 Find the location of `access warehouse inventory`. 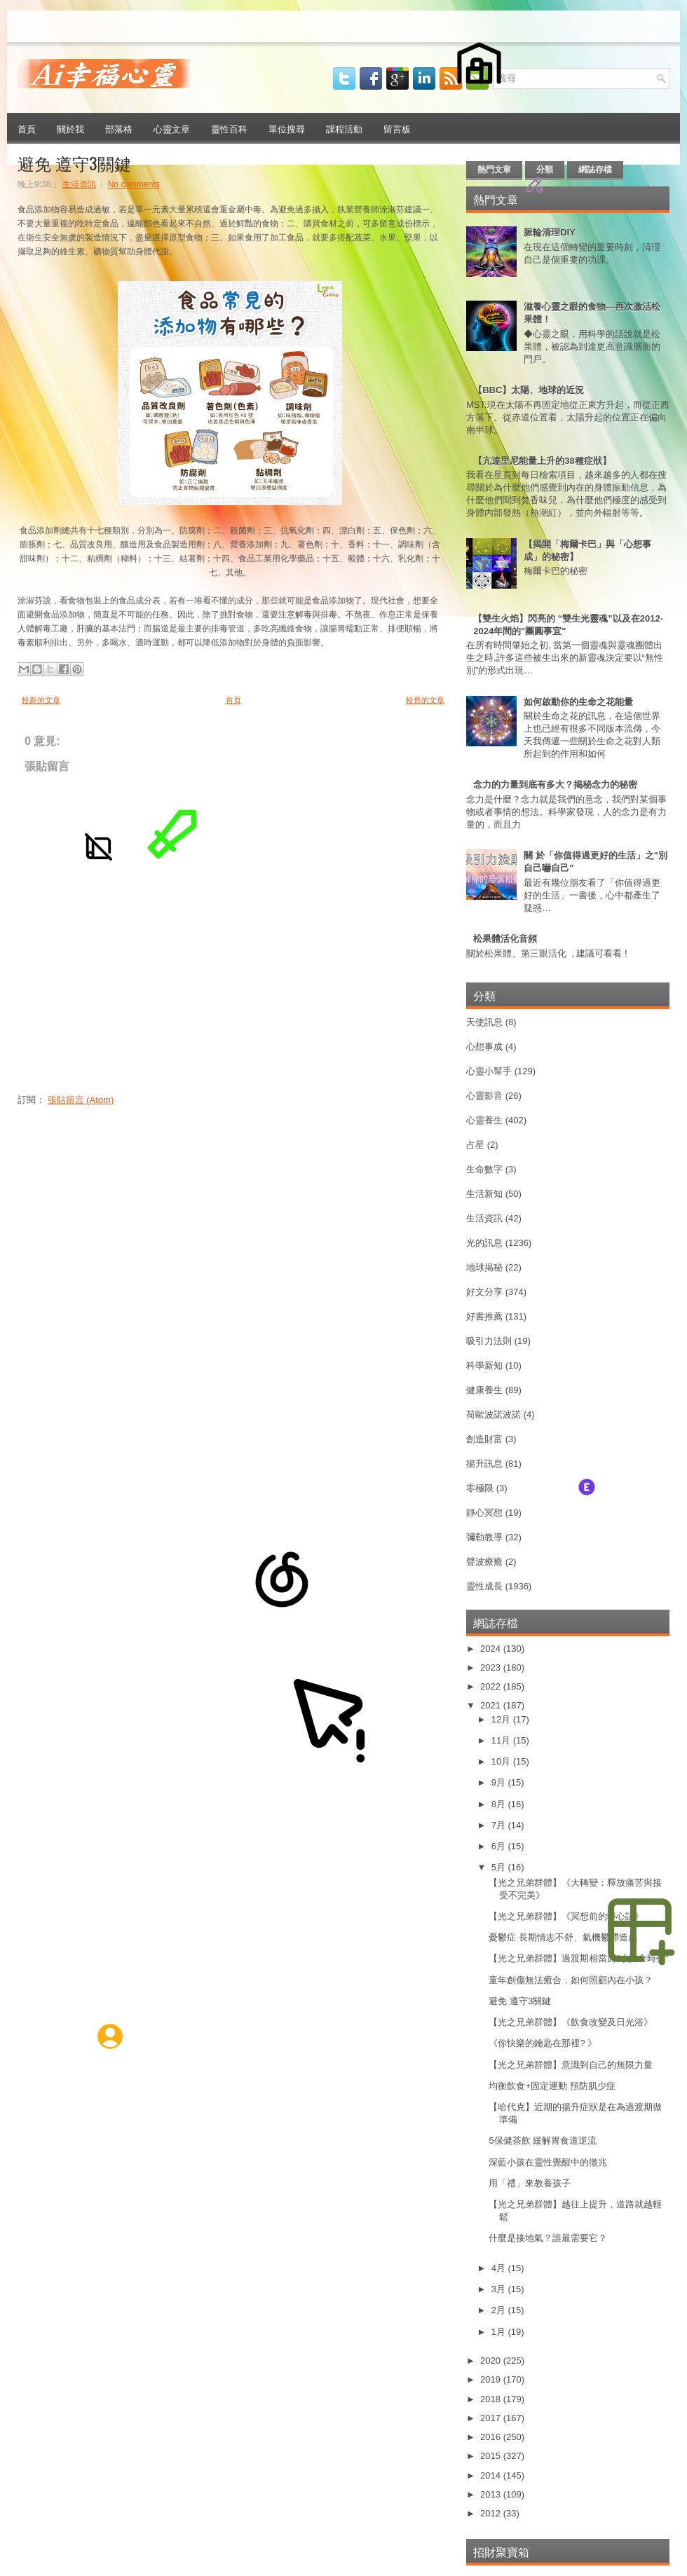

access warehouse inventory is located at coordinates (479, 62).